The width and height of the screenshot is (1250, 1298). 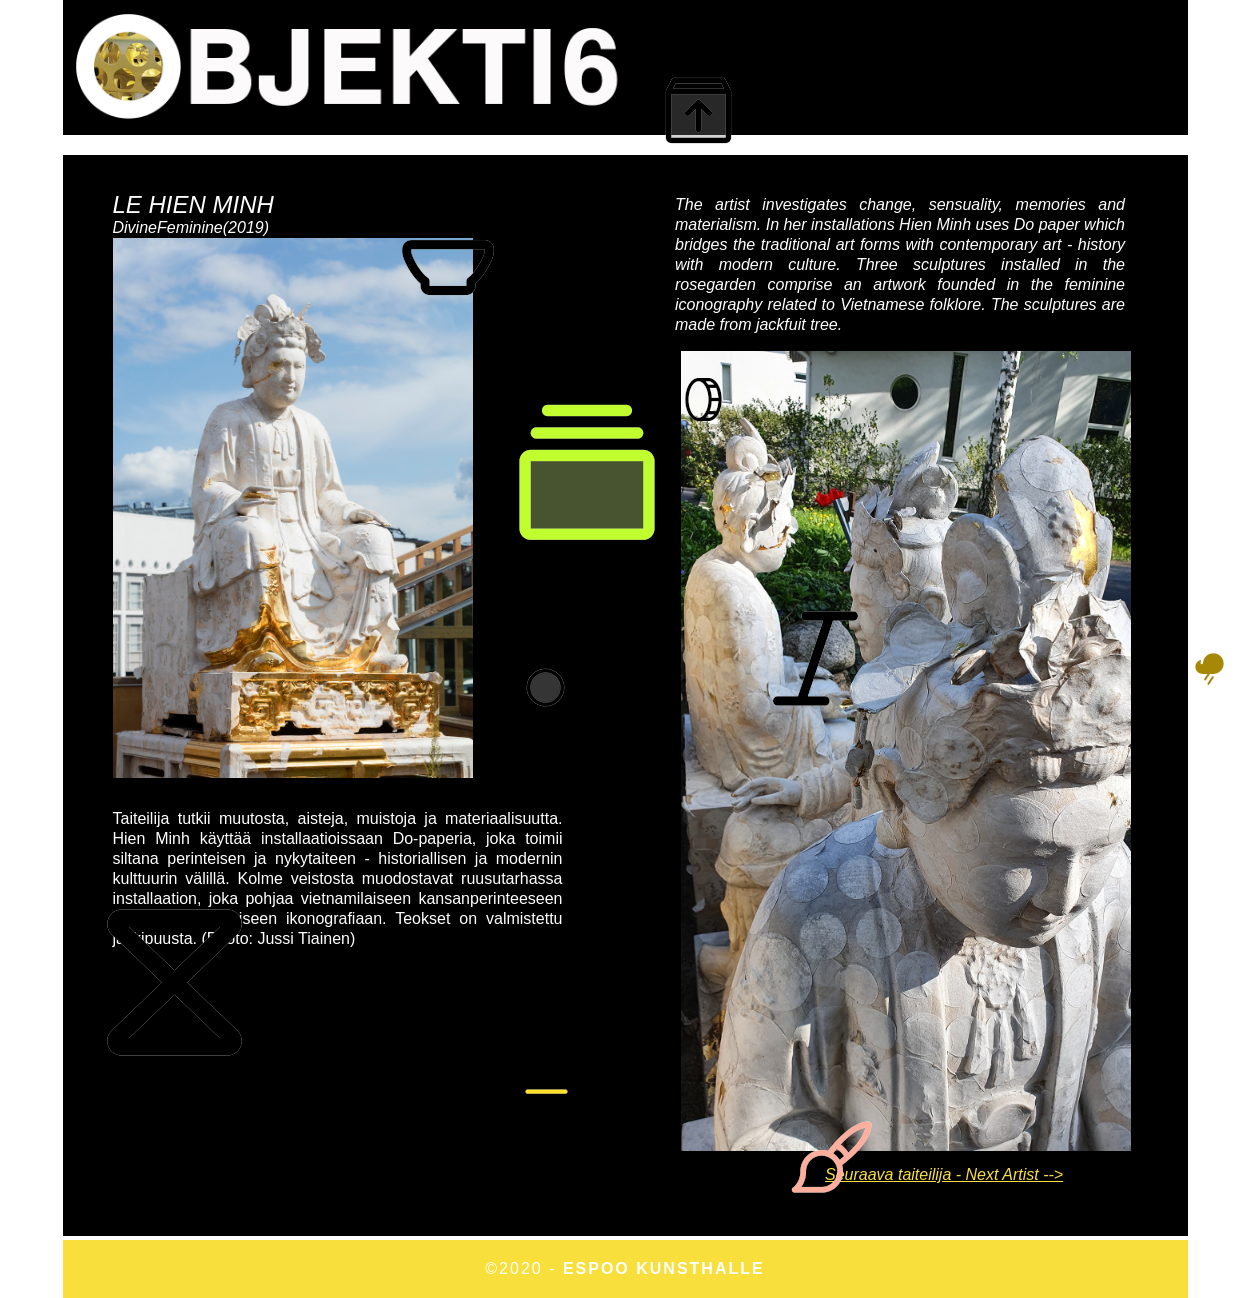 I want to click on collapse or minimize a section, so click(x=546, y=1089).